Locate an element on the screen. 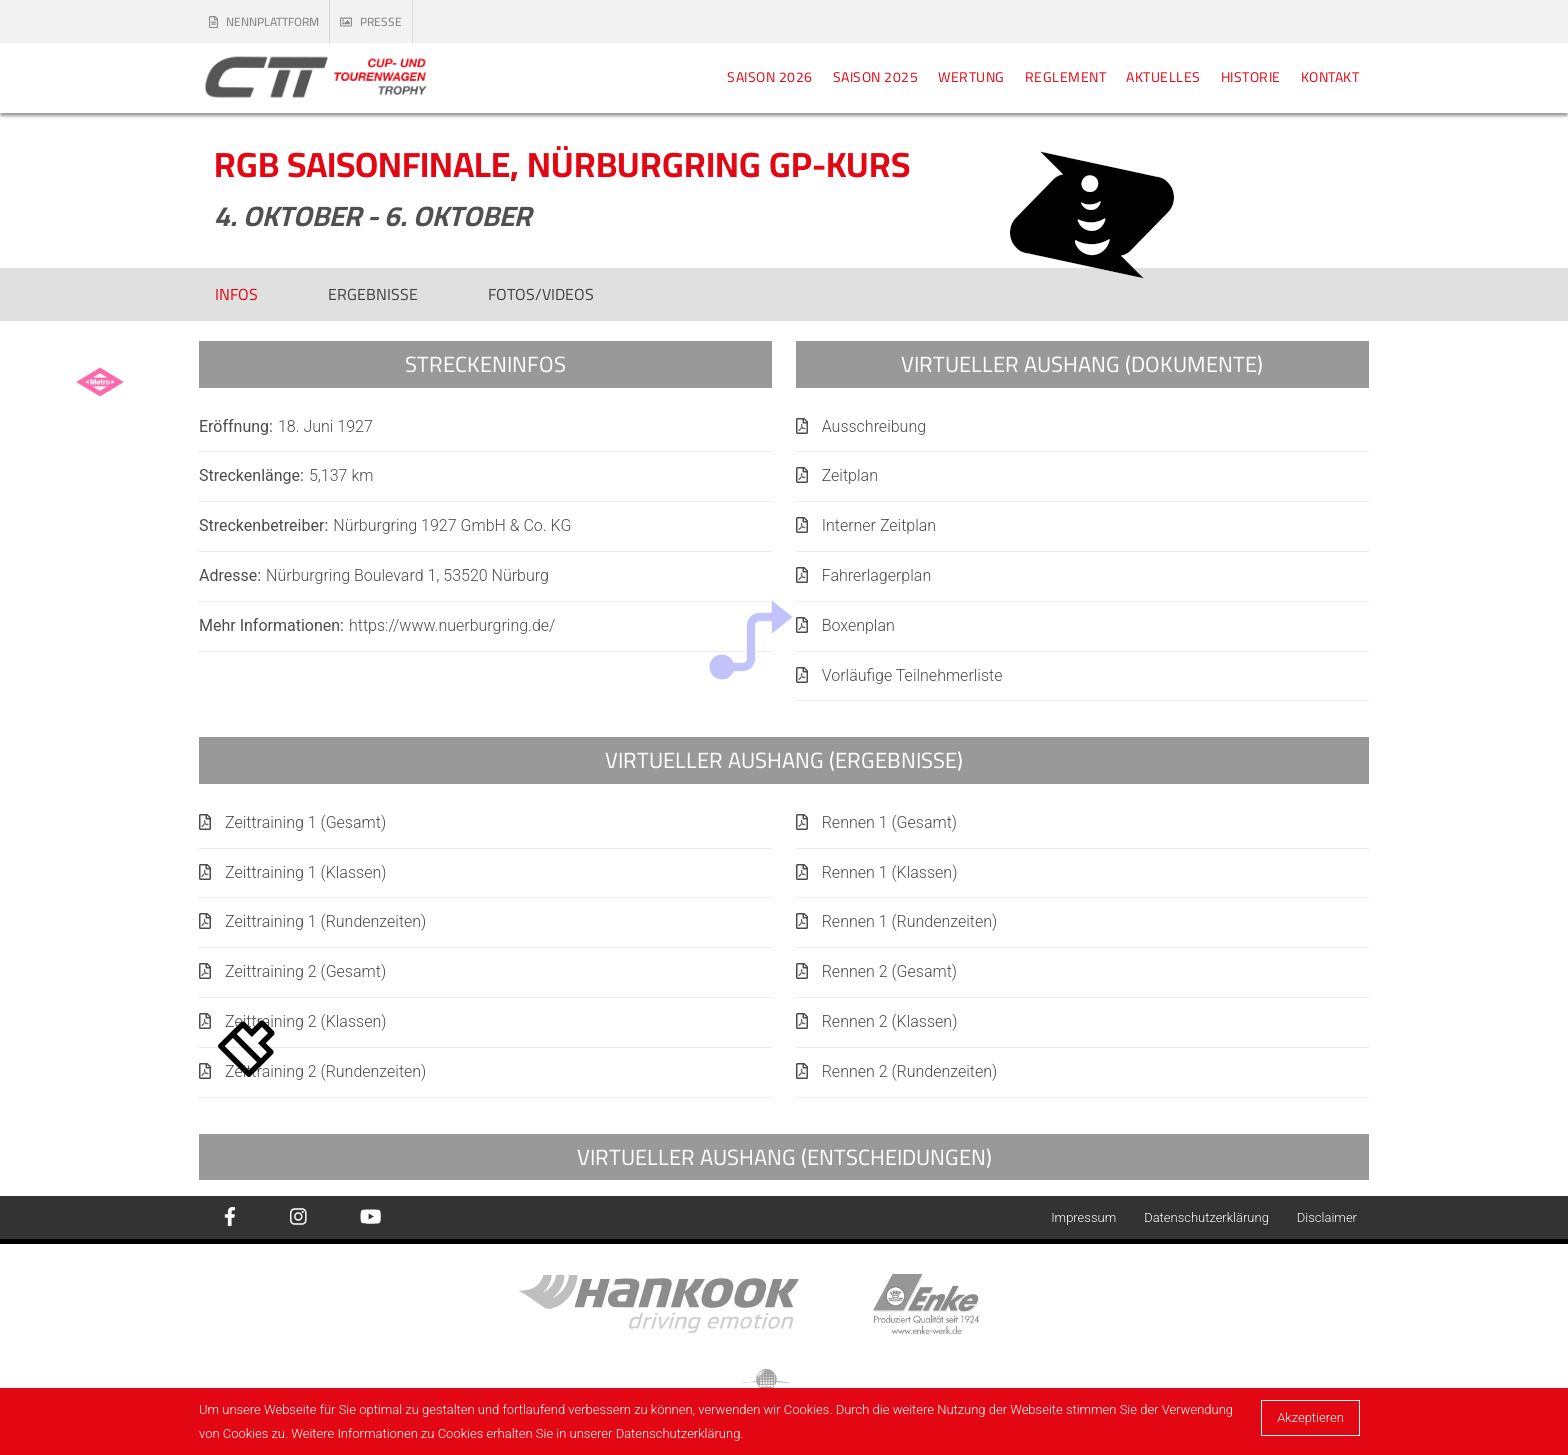 The height and width of the screenshot is (1455, 1568). open the Boost mobile app is located at coordinates (1092, 215).